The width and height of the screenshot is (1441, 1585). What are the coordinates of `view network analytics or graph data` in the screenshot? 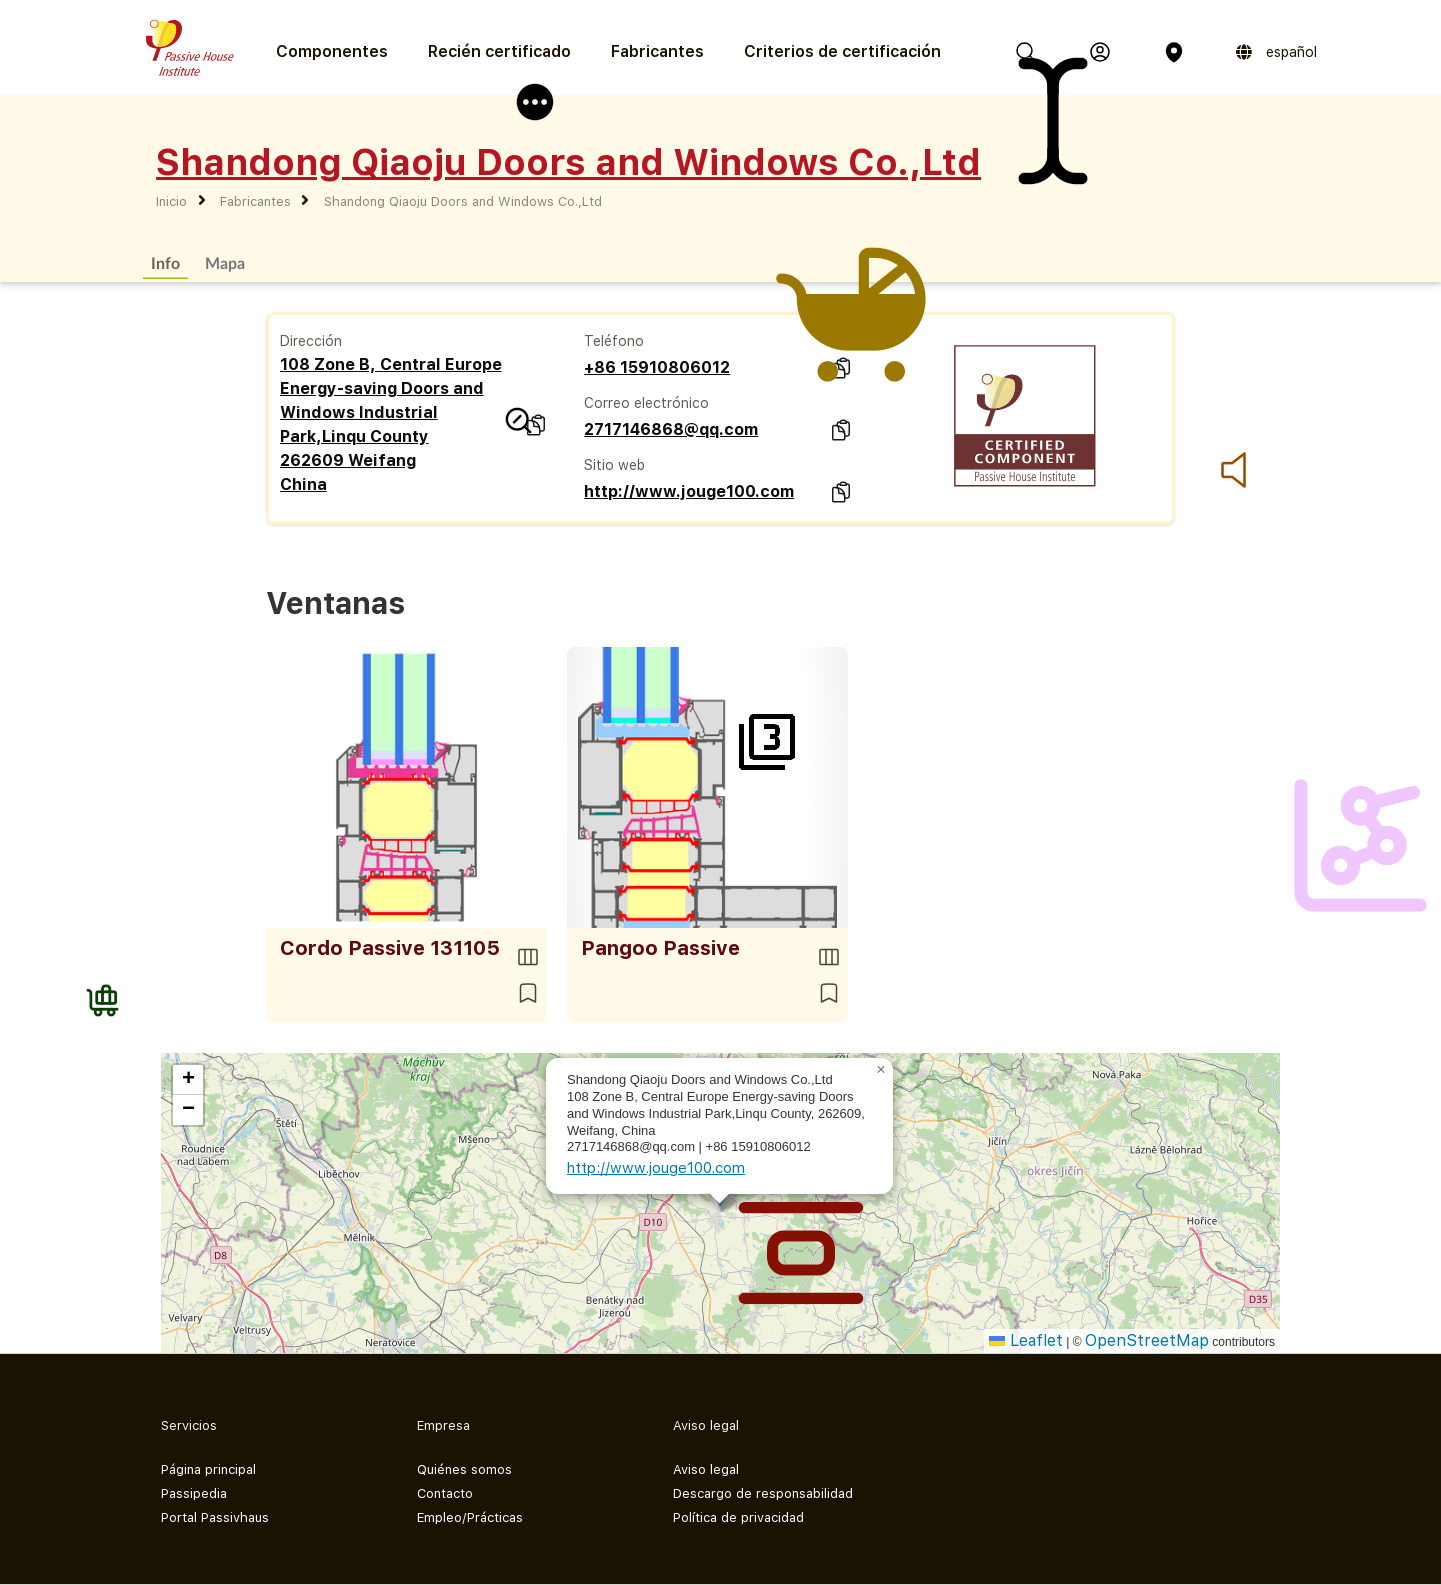 It's located at (1360, 845).